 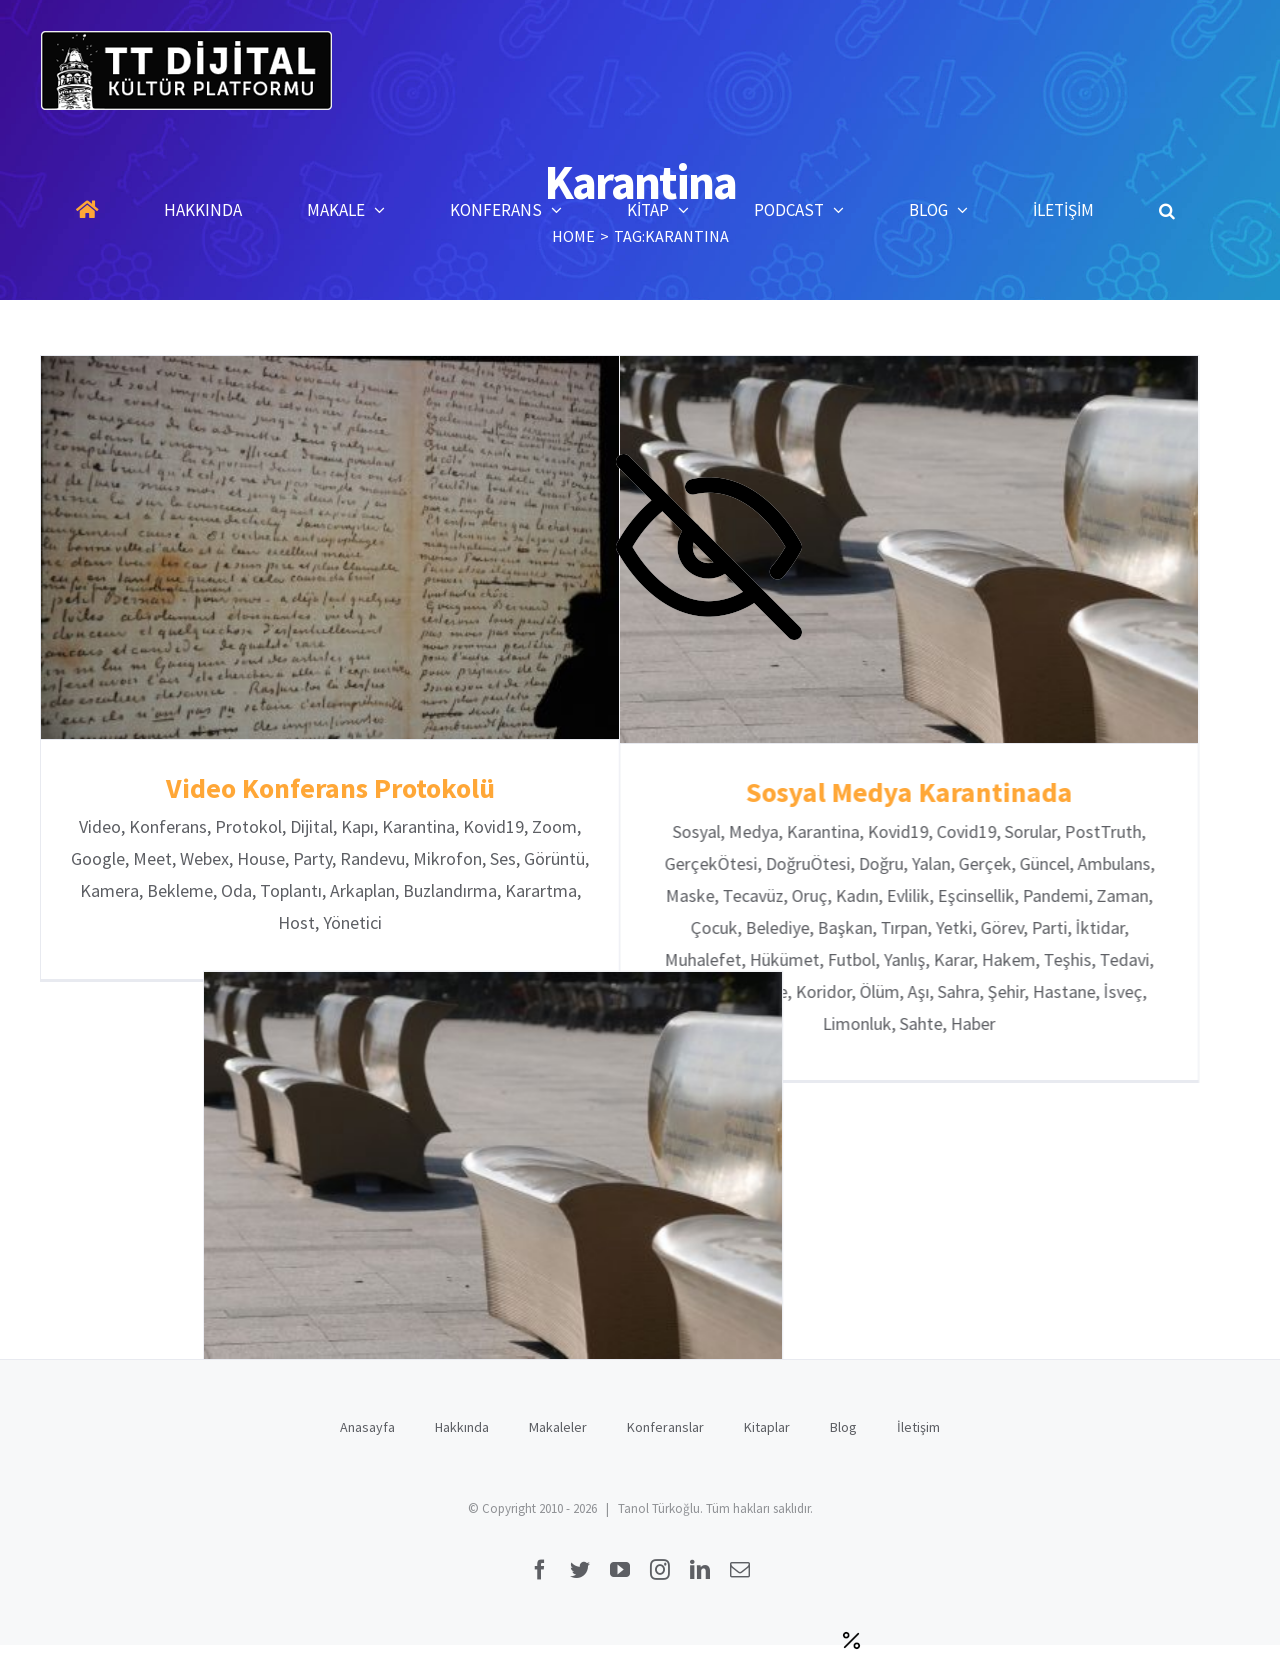 What do you see at coordinates (709, 547) in the screenshot?
I see `hide password or sensitive content` at bounding box center [709, 547].